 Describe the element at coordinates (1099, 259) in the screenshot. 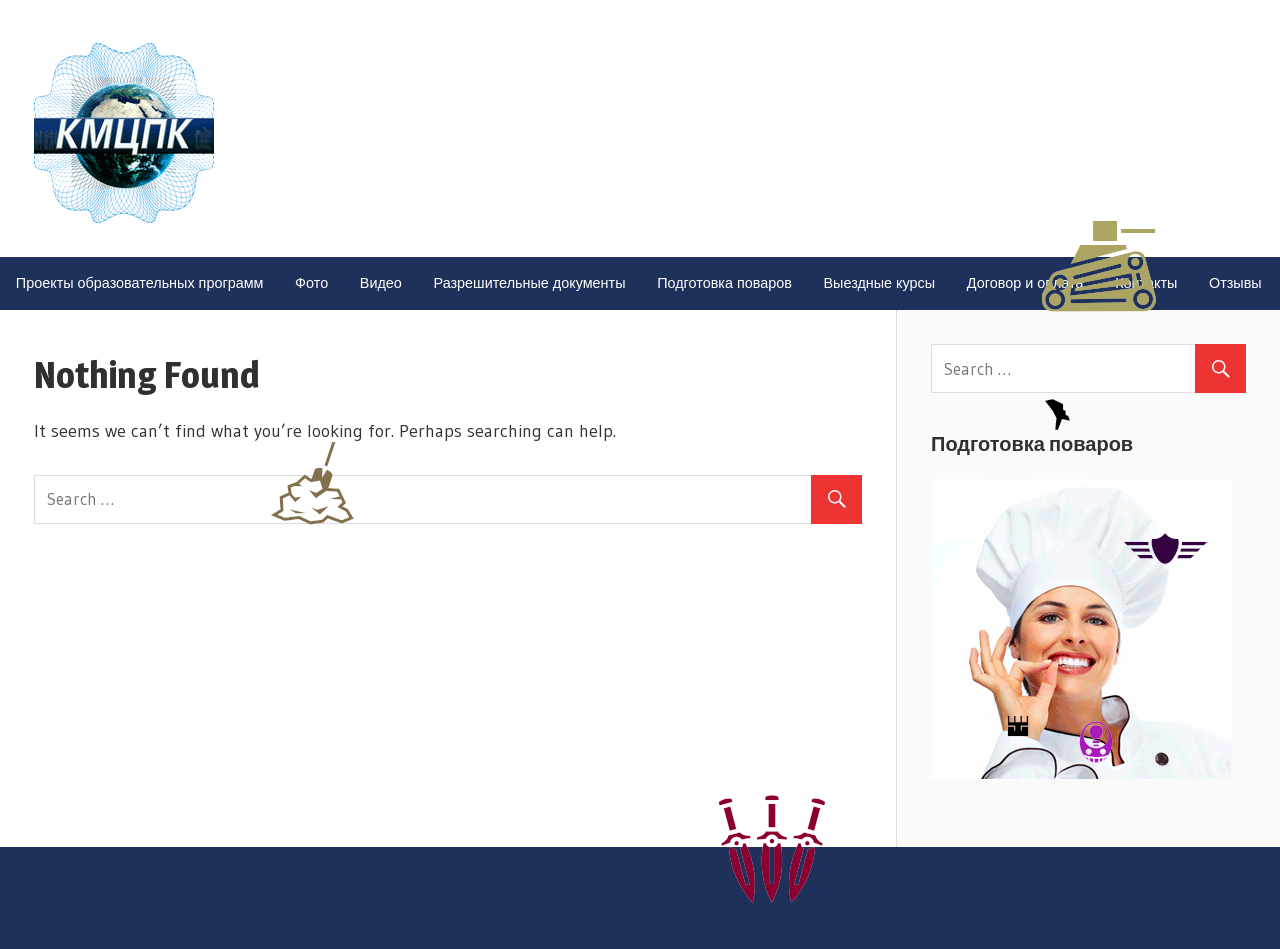

I see `select a tank unit in a strategy game` at that location.